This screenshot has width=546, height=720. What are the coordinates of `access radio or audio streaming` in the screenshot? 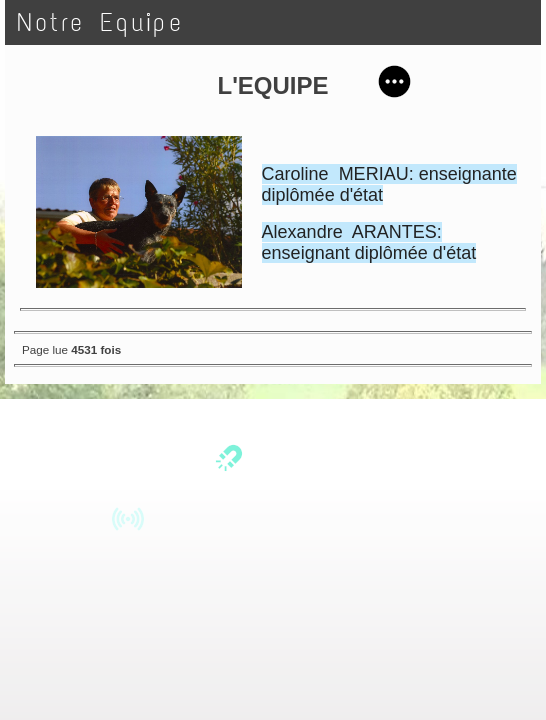 It's located at (128, 519).